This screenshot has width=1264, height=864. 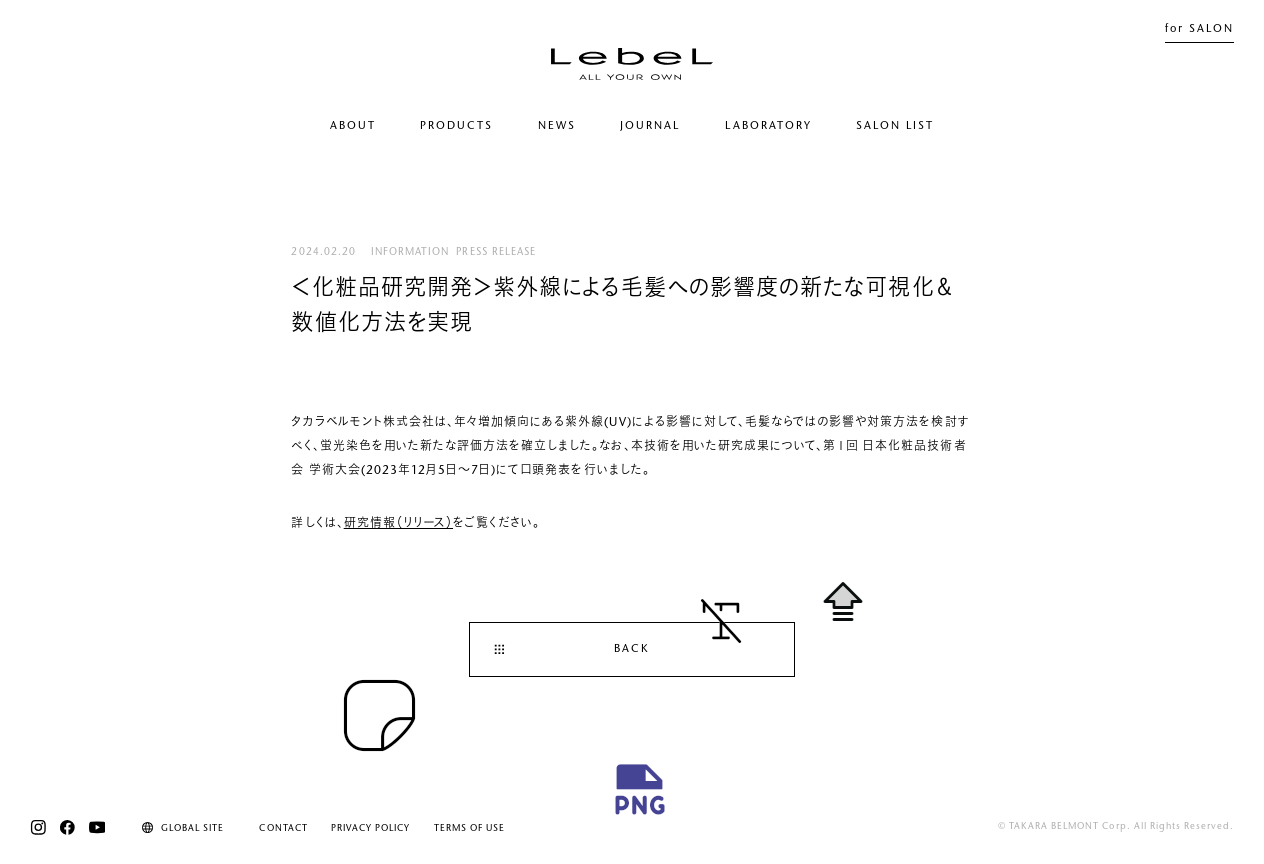 What do you see at coordinates (843, 603) in the screenshot?
I see `upload multiple files or items` at bounding box center [843, 603].